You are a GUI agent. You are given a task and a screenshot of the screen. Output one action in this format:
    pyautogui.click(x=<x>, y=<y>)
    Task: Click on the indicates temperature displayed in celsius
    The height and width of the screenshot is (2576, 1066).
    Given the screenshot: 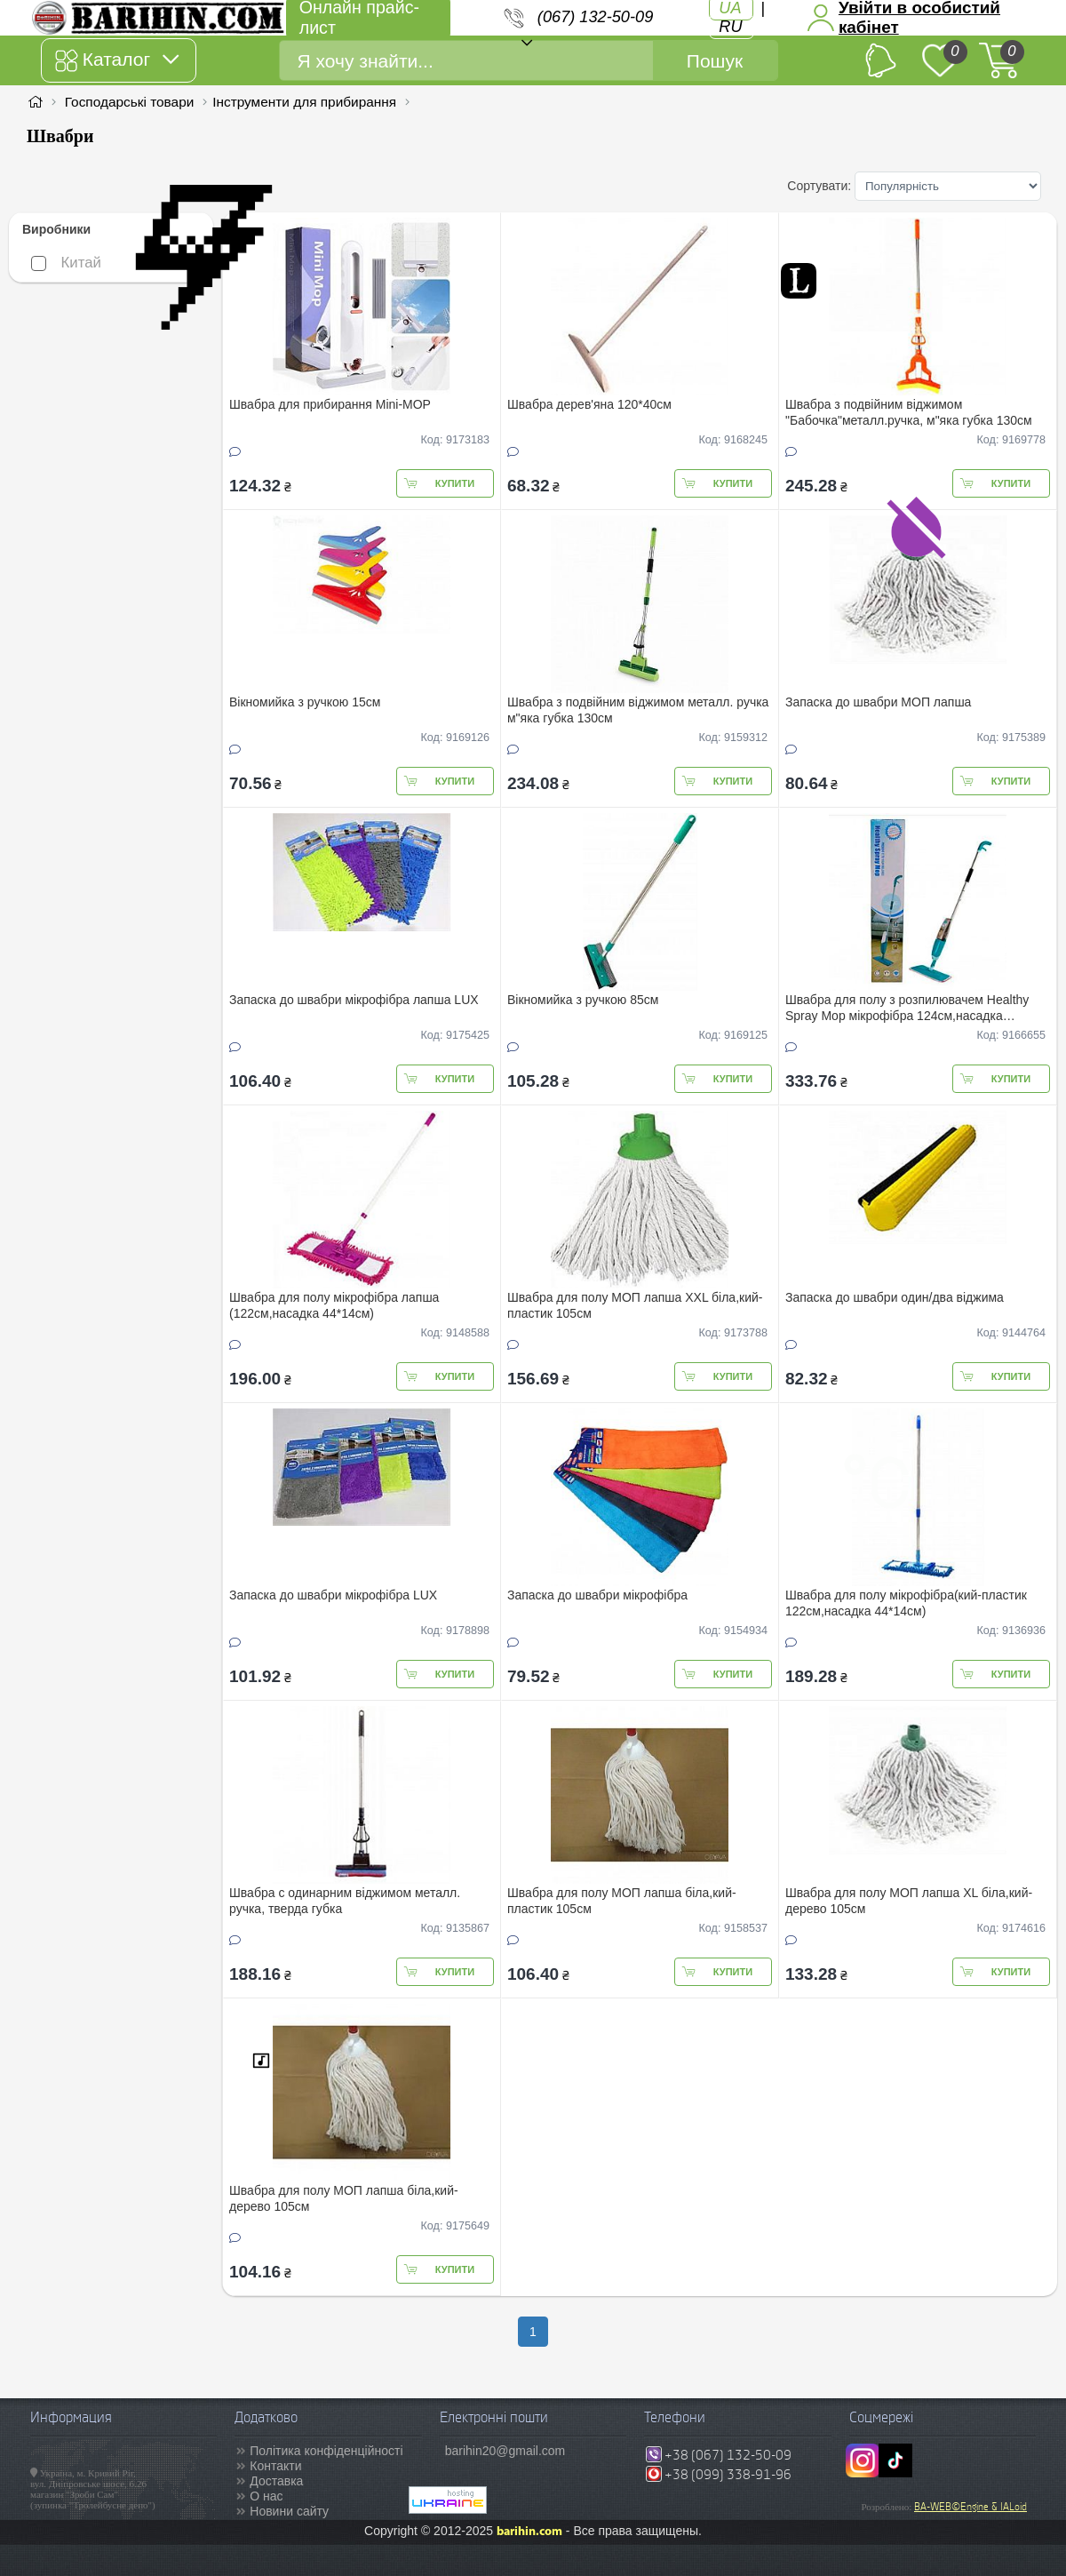 What is the action you would take?
    pyautogui.click(x=878, y=1481)
    